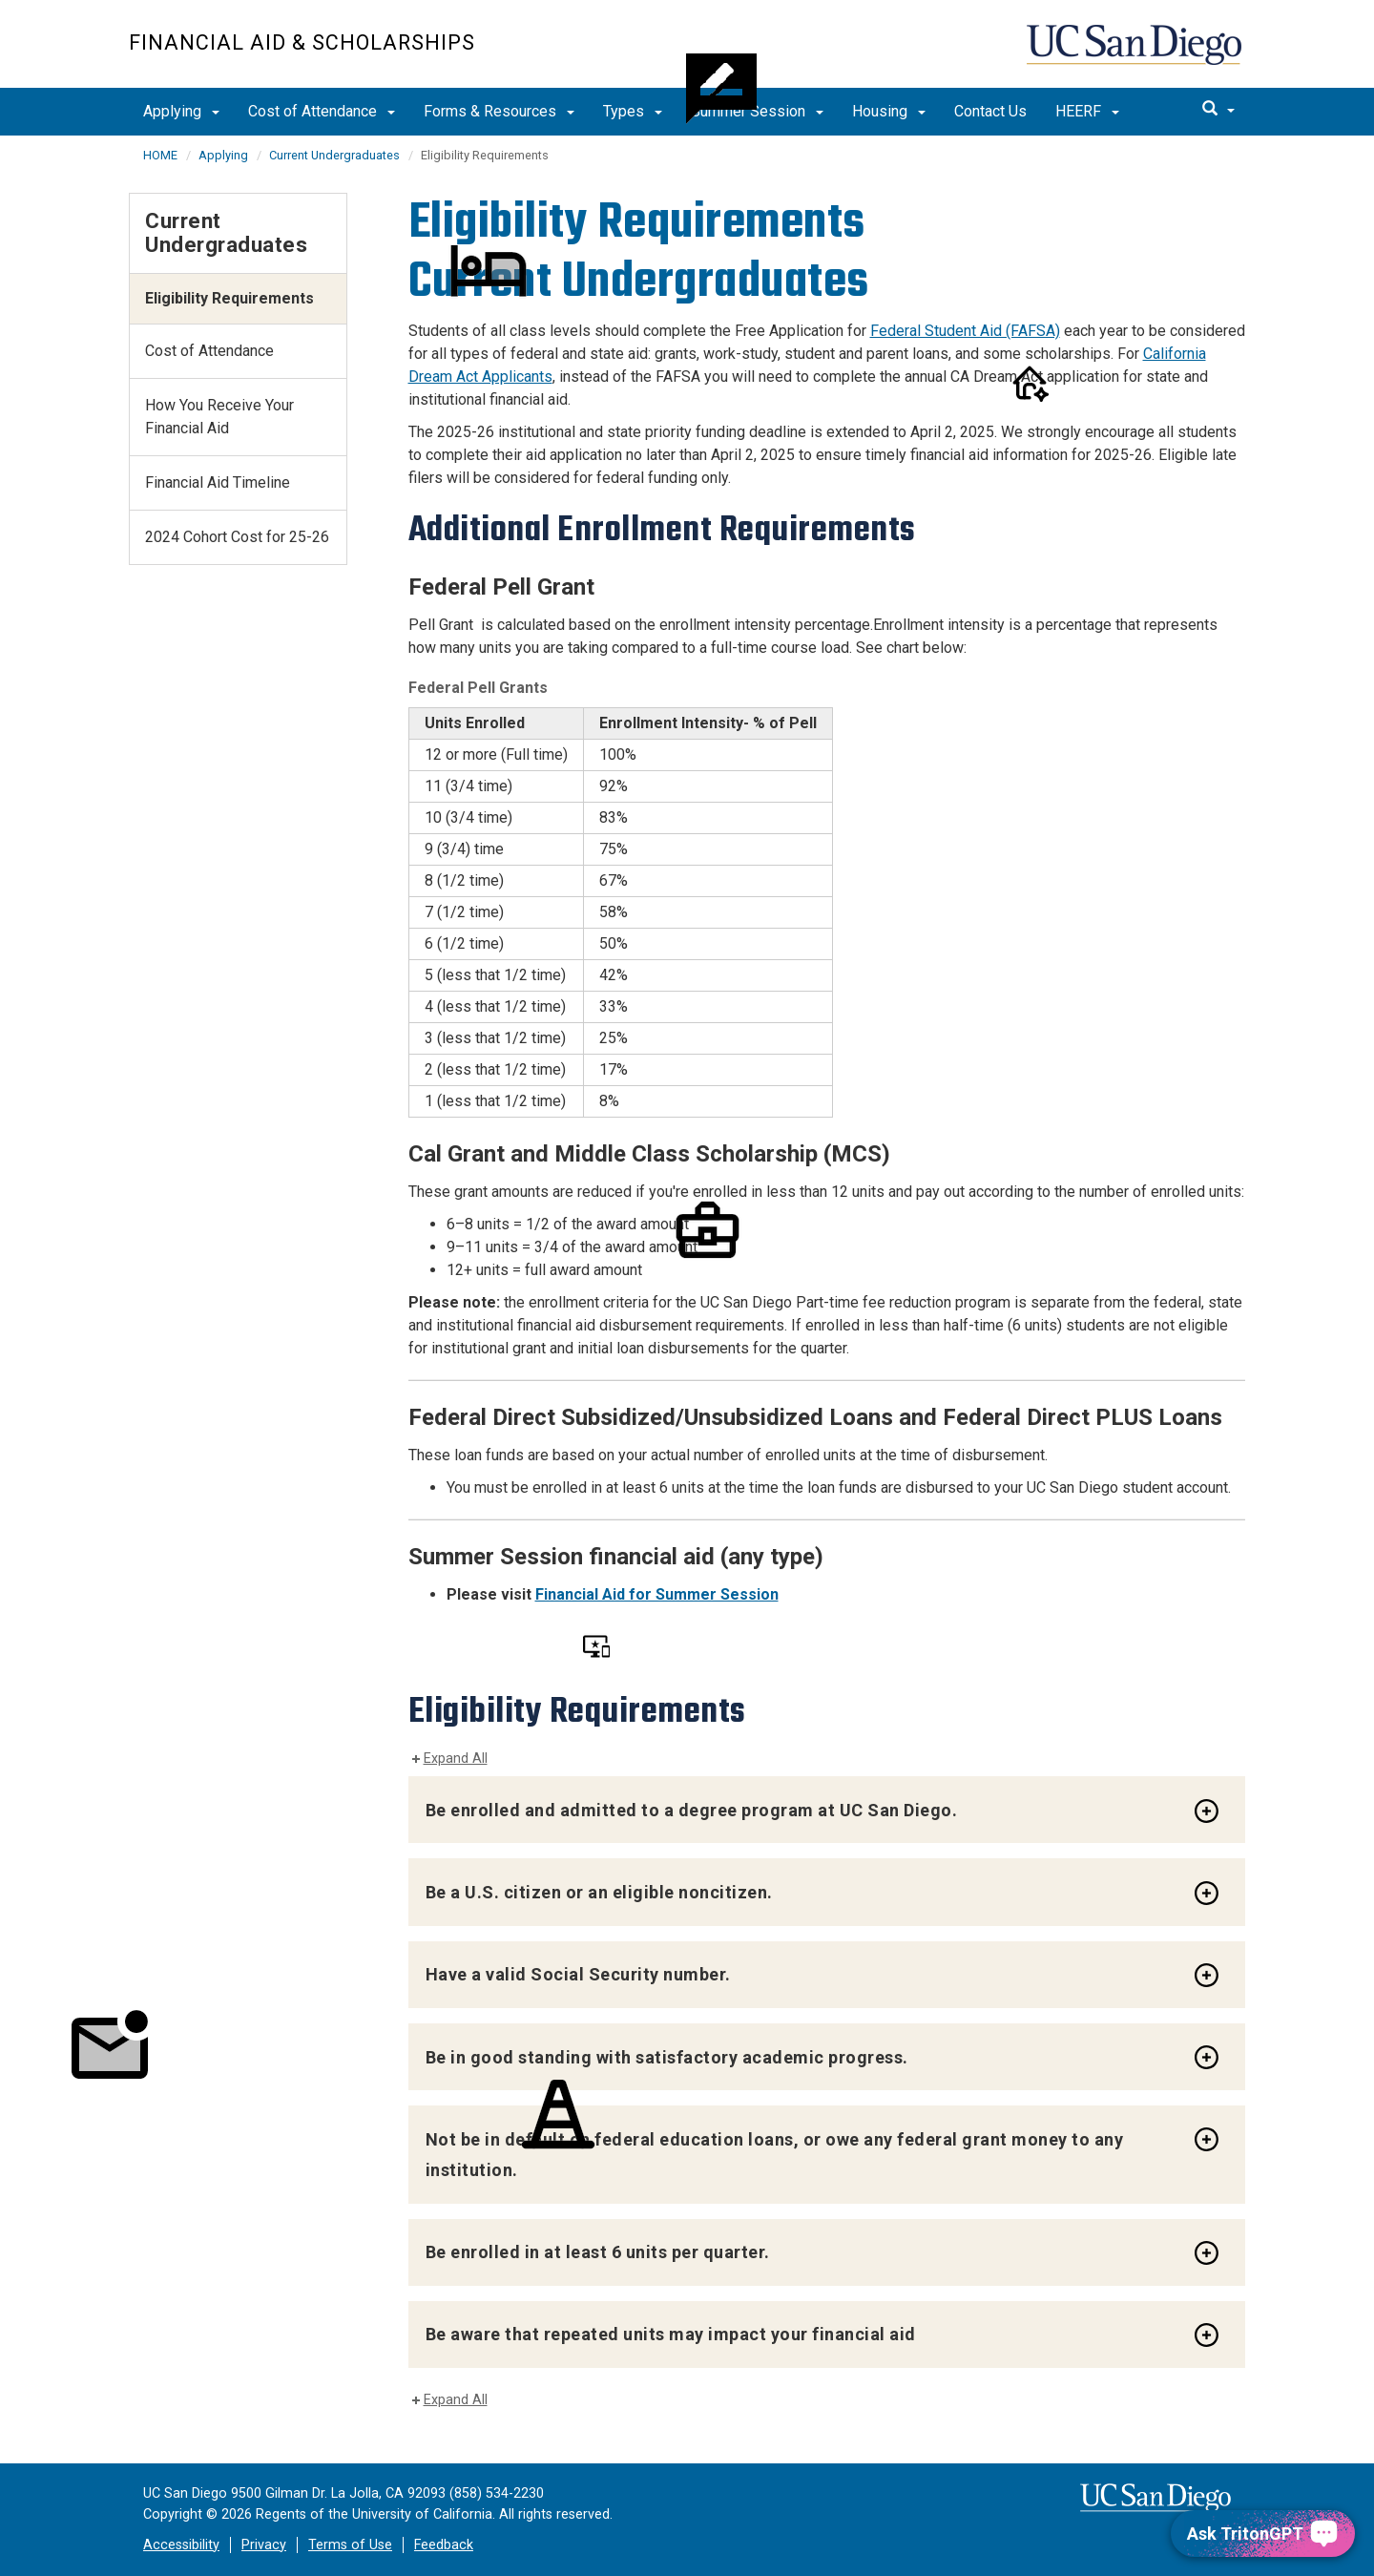 The image size is (1374, 2576). What do you see at coordinates (110, 2048) in the screenshot?
I see `indicates an unread email message` at bounding box center [110, 2048].